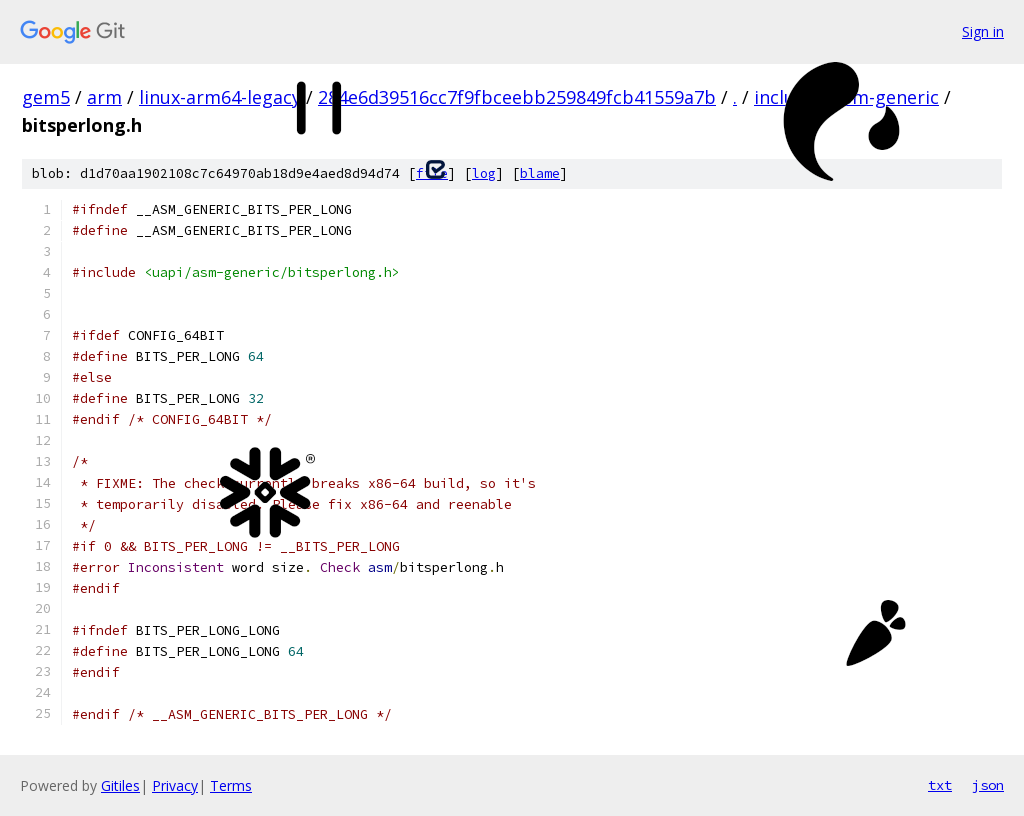 Image resolution: width=1024 pixels, height=816 pixels. Describe the element at coordinates (267, 492) in the screenshot. I see `snowflake data cloud platform logo` at that location.